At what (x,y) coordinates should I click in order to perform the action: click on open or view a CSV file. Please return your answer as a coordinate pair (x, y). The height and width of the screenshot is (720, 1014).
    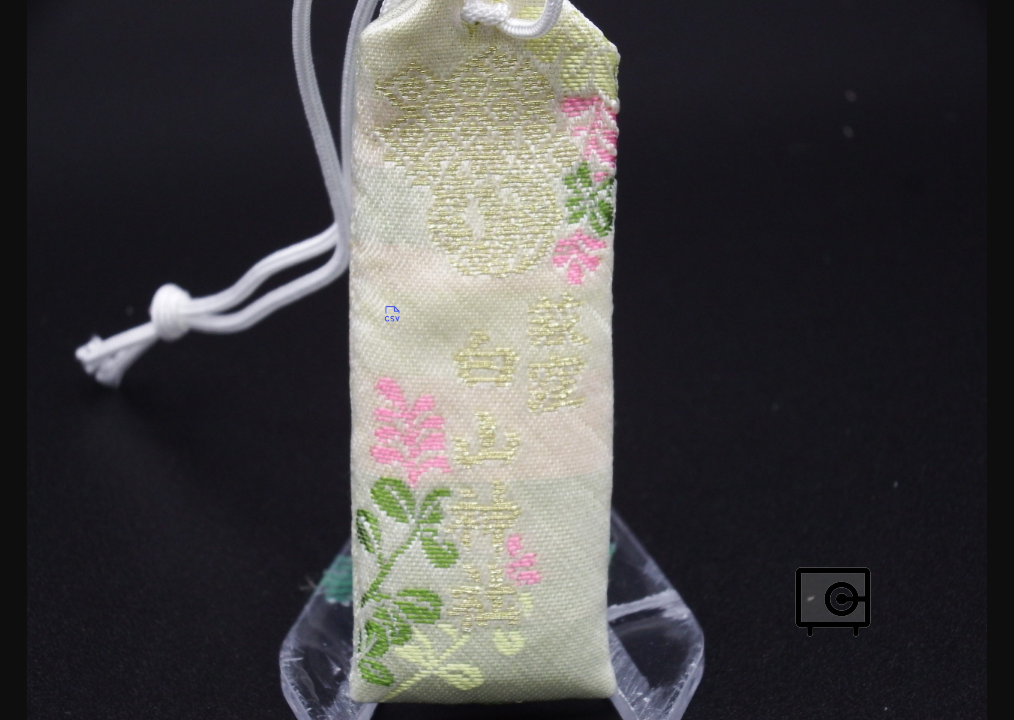
    Looking at the image, I should click on (392, 314).